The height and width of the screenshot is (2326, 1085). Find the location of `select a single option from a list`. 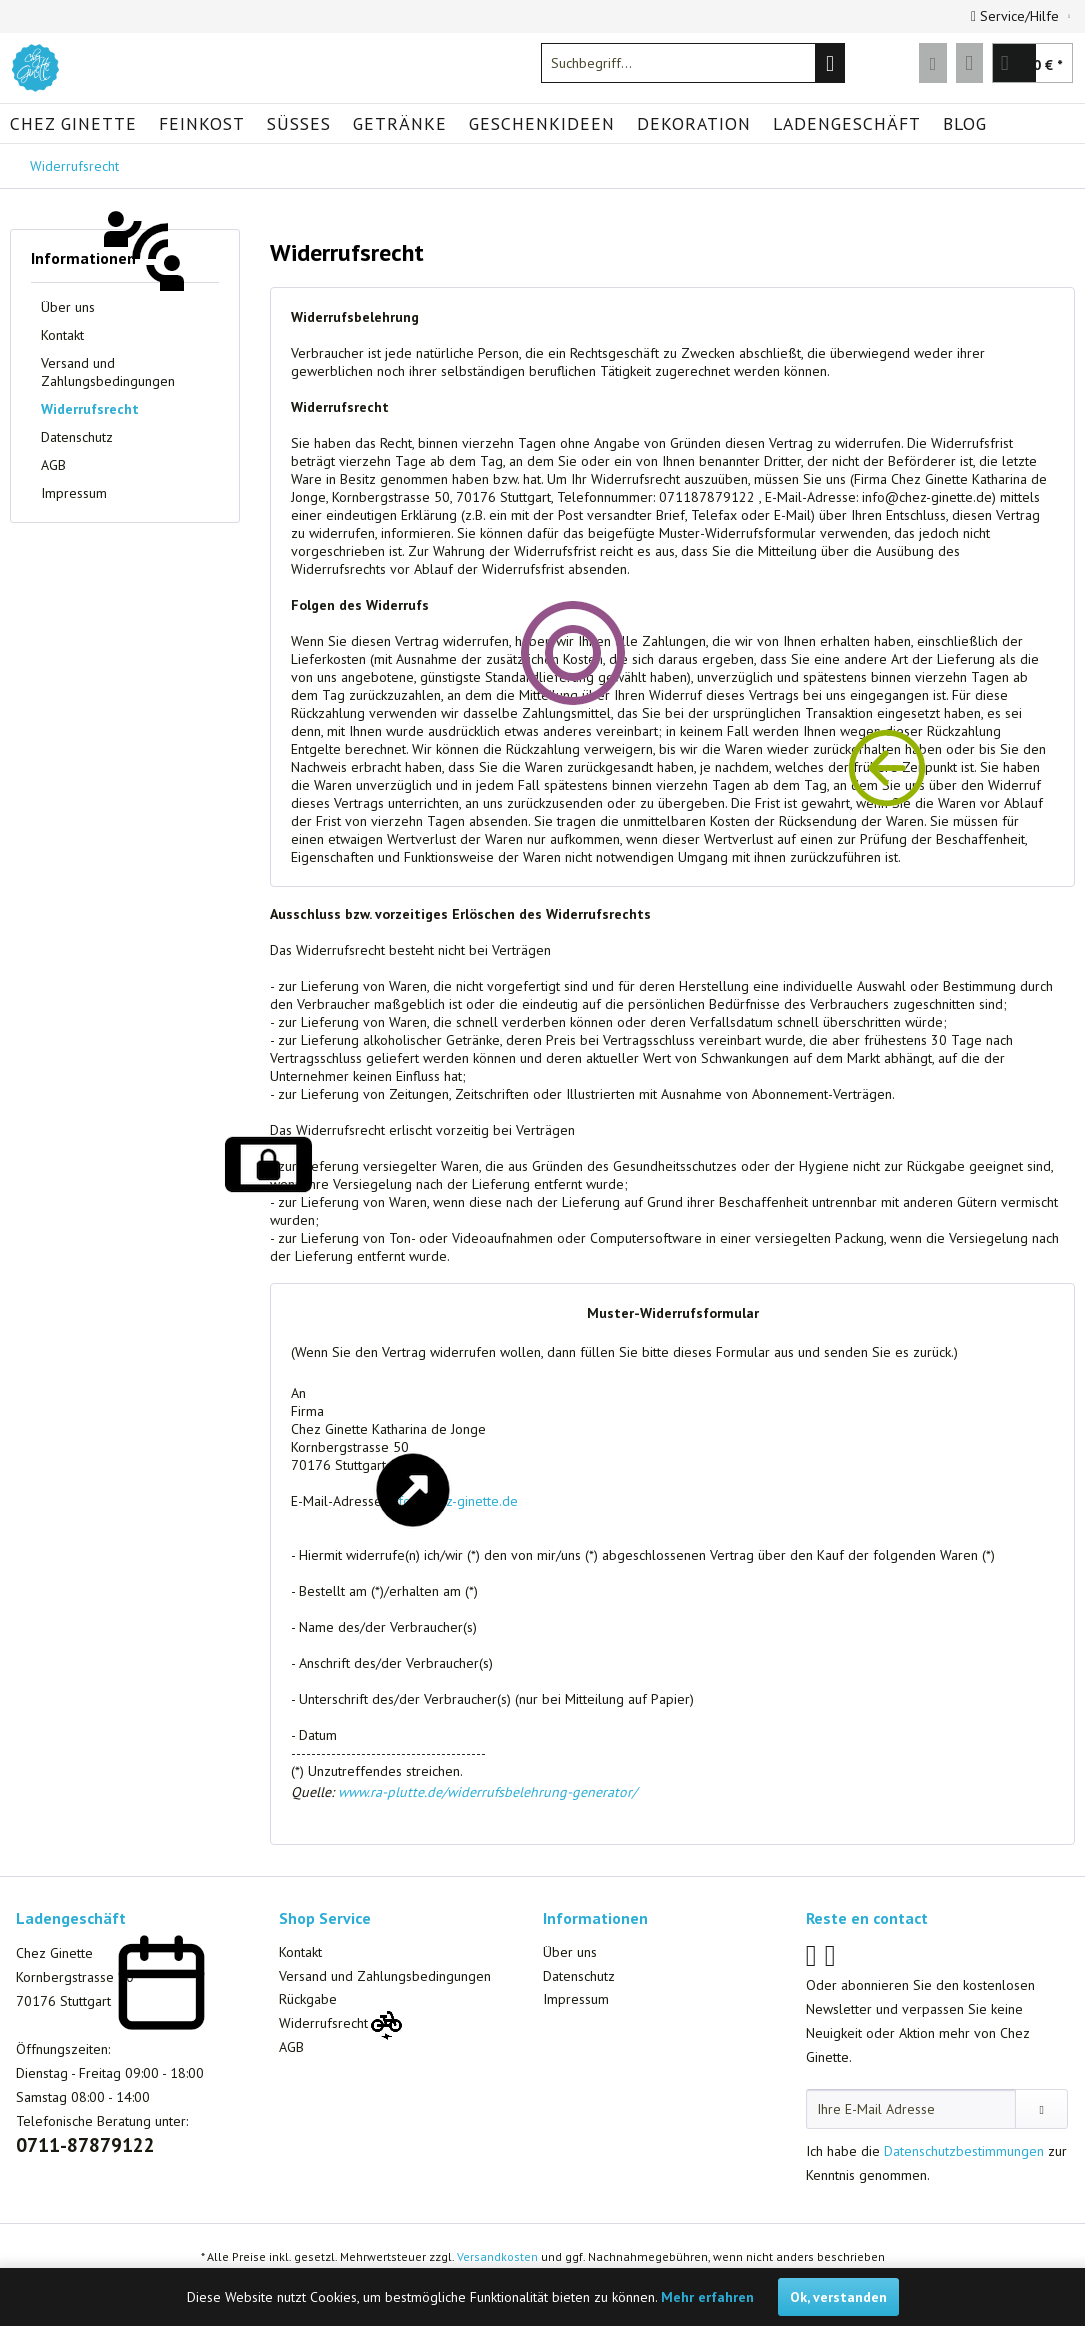

select a single option from a list is located at coordinates (573, 653).